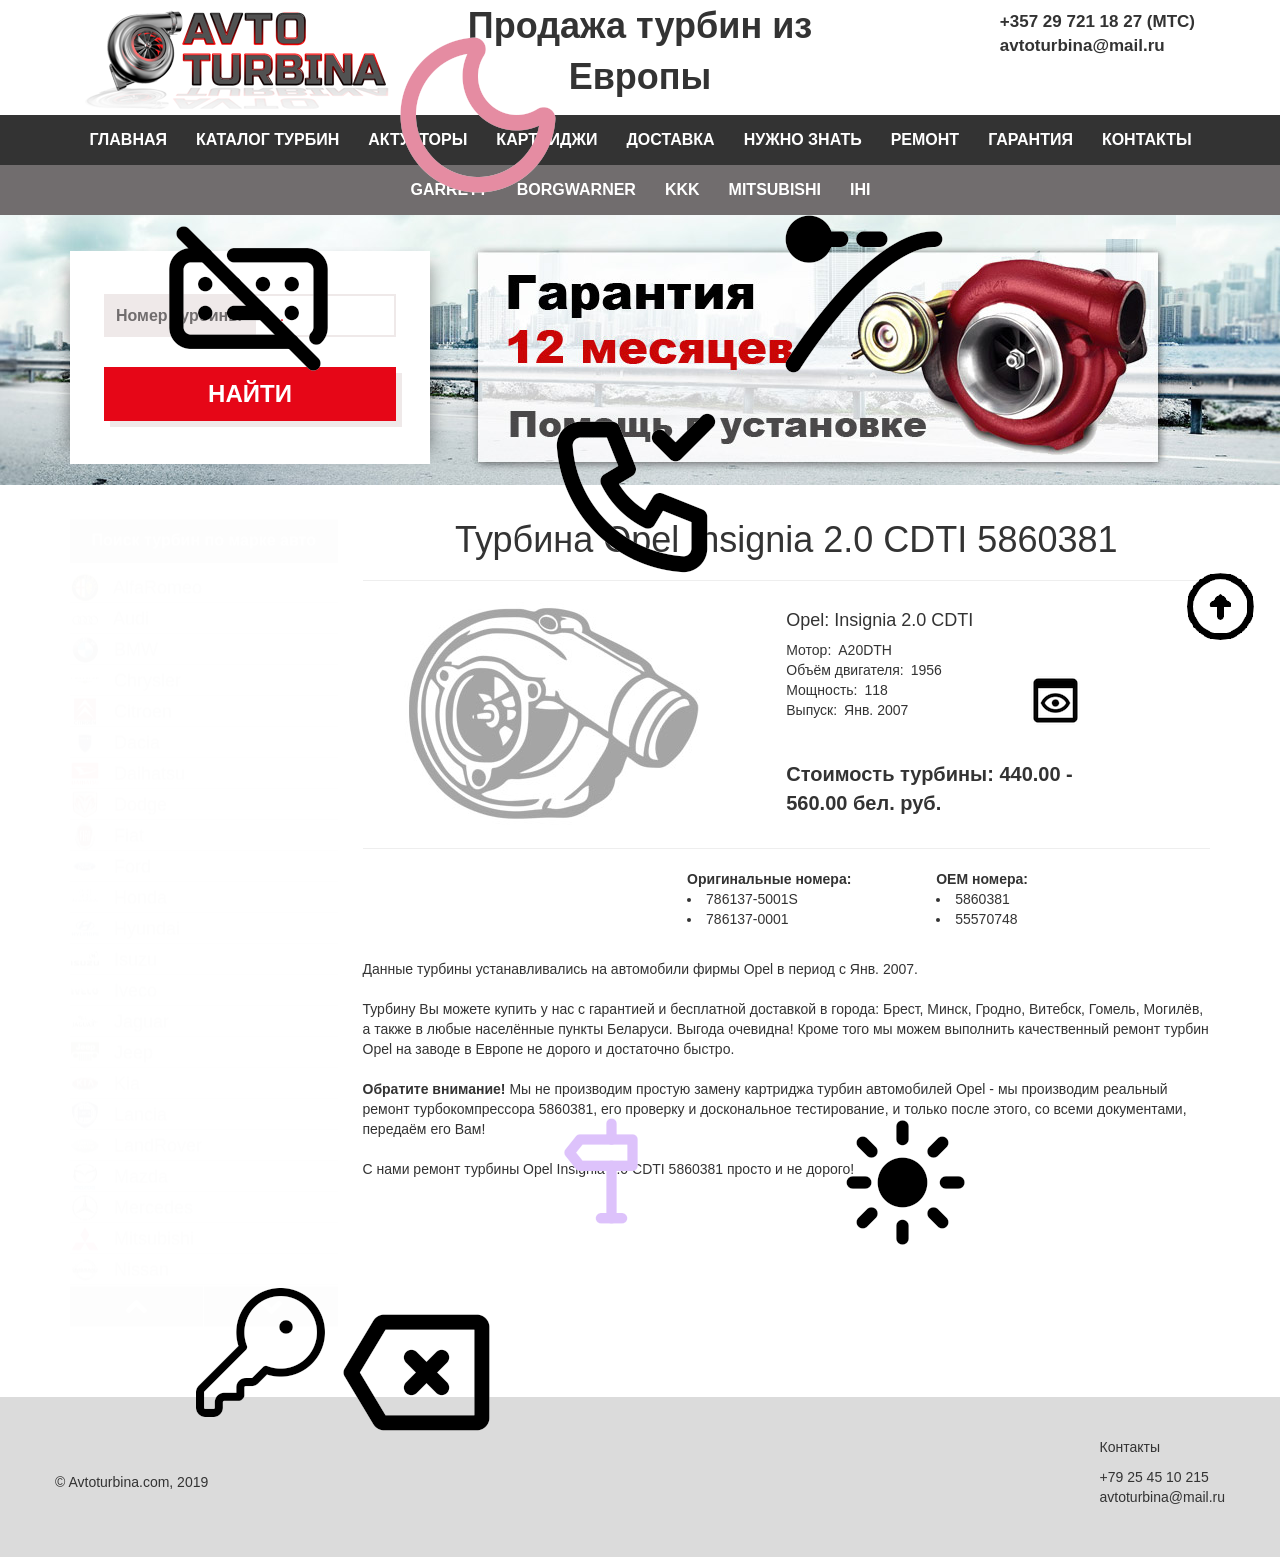  Describe the element at coordinates (864, 294) in the screenshot. I see `adjust animation easing curve` at that location.